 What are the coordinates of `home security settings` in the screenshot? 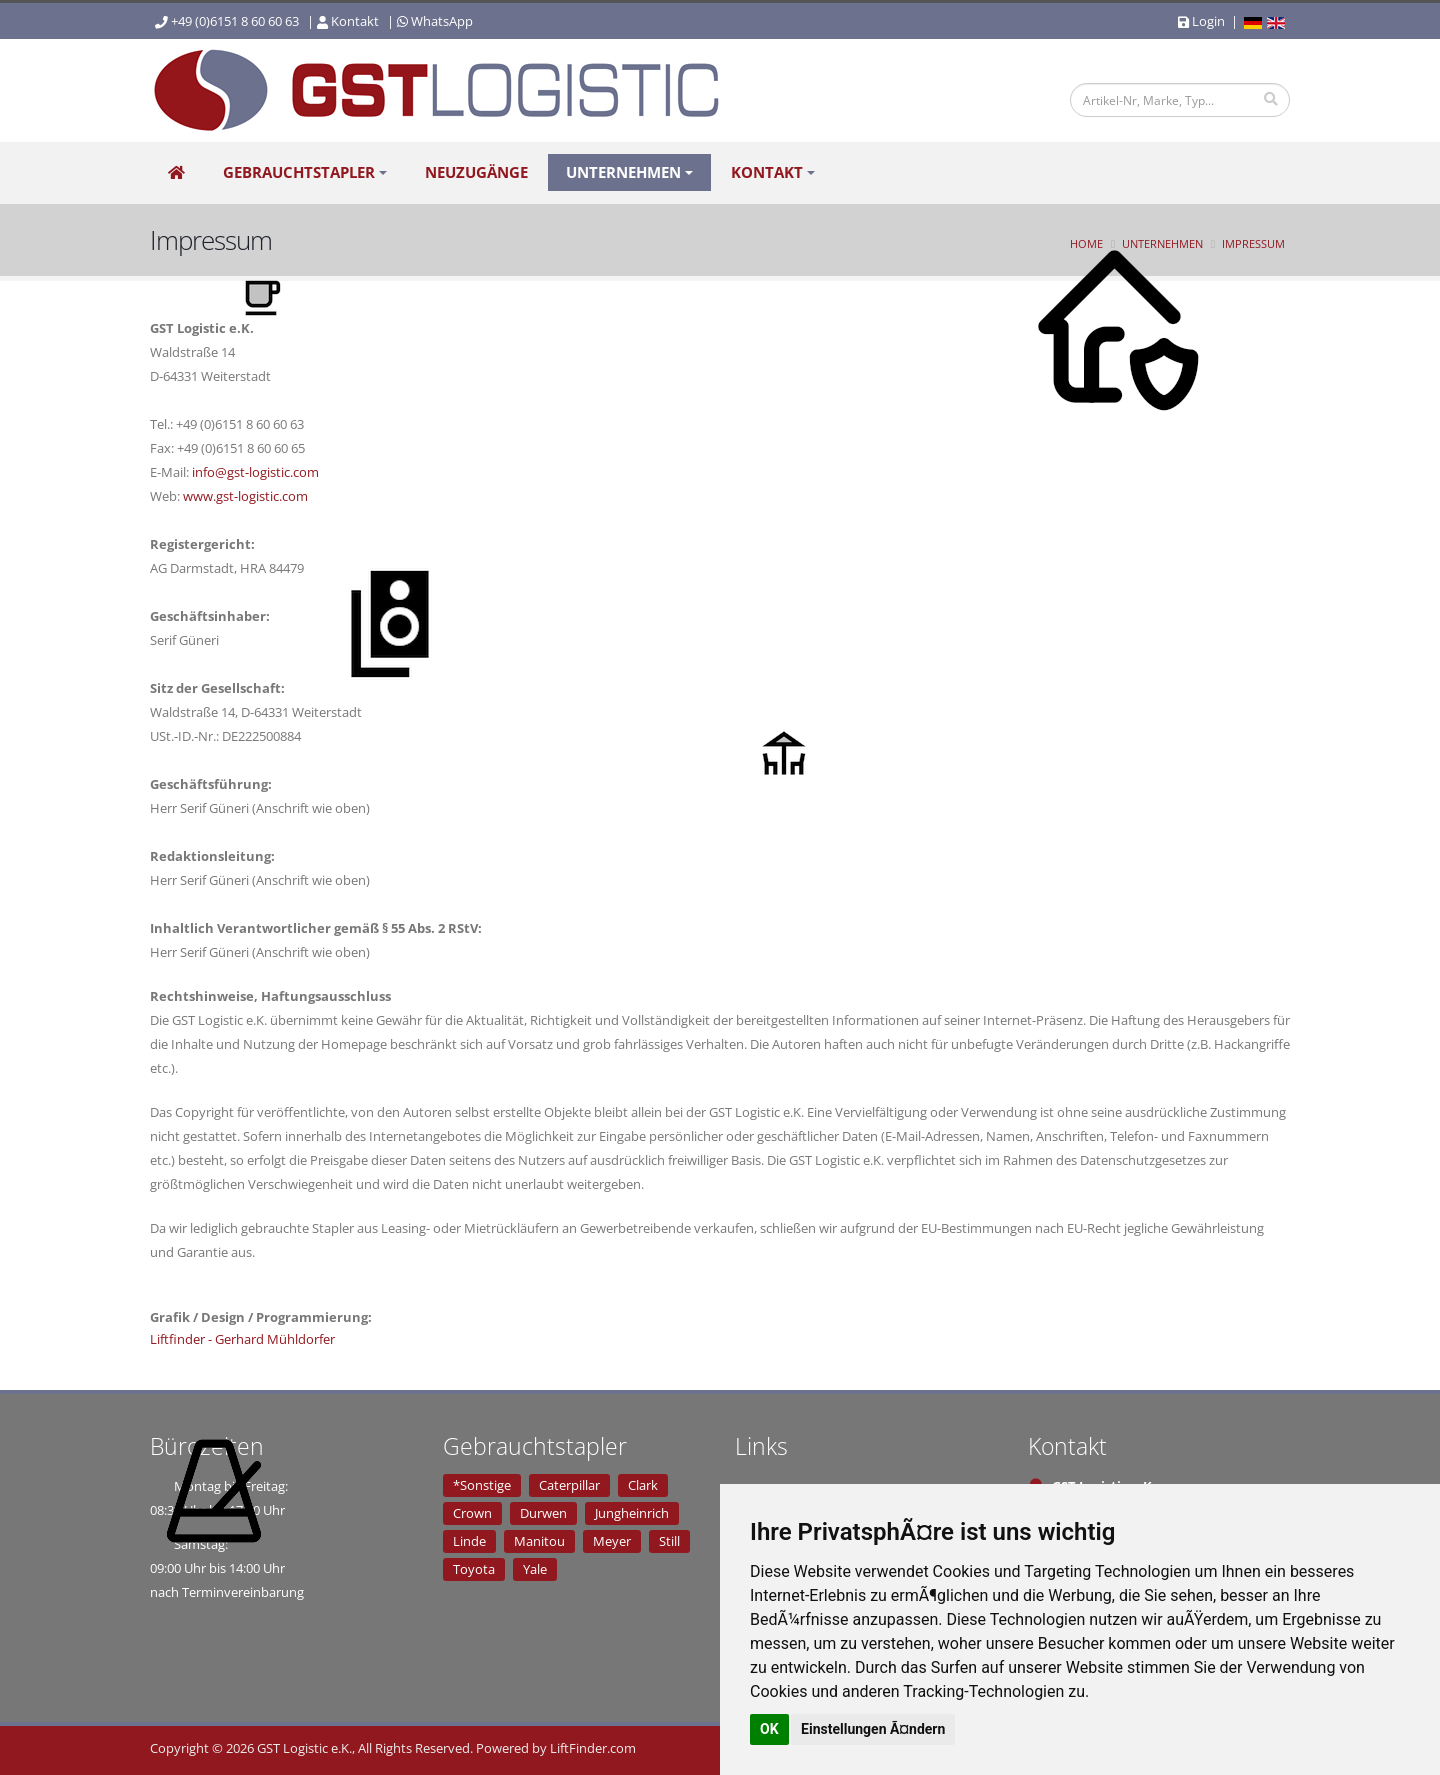 It's located at (1114, 326).